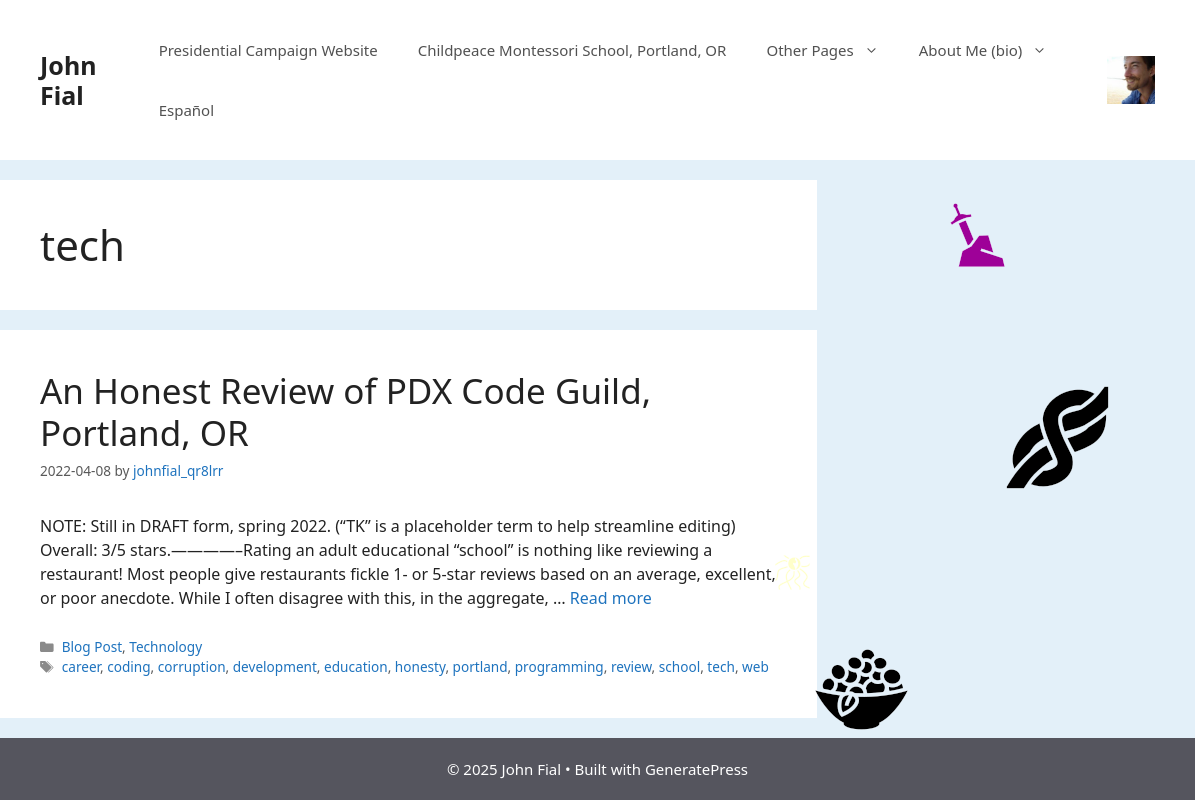 This screenshot has height=800, width=1195. What do you see at coordinates (861, 689) in the screenshot?
I see `view fruit or berry recipes` at bounding box center [861, 689].